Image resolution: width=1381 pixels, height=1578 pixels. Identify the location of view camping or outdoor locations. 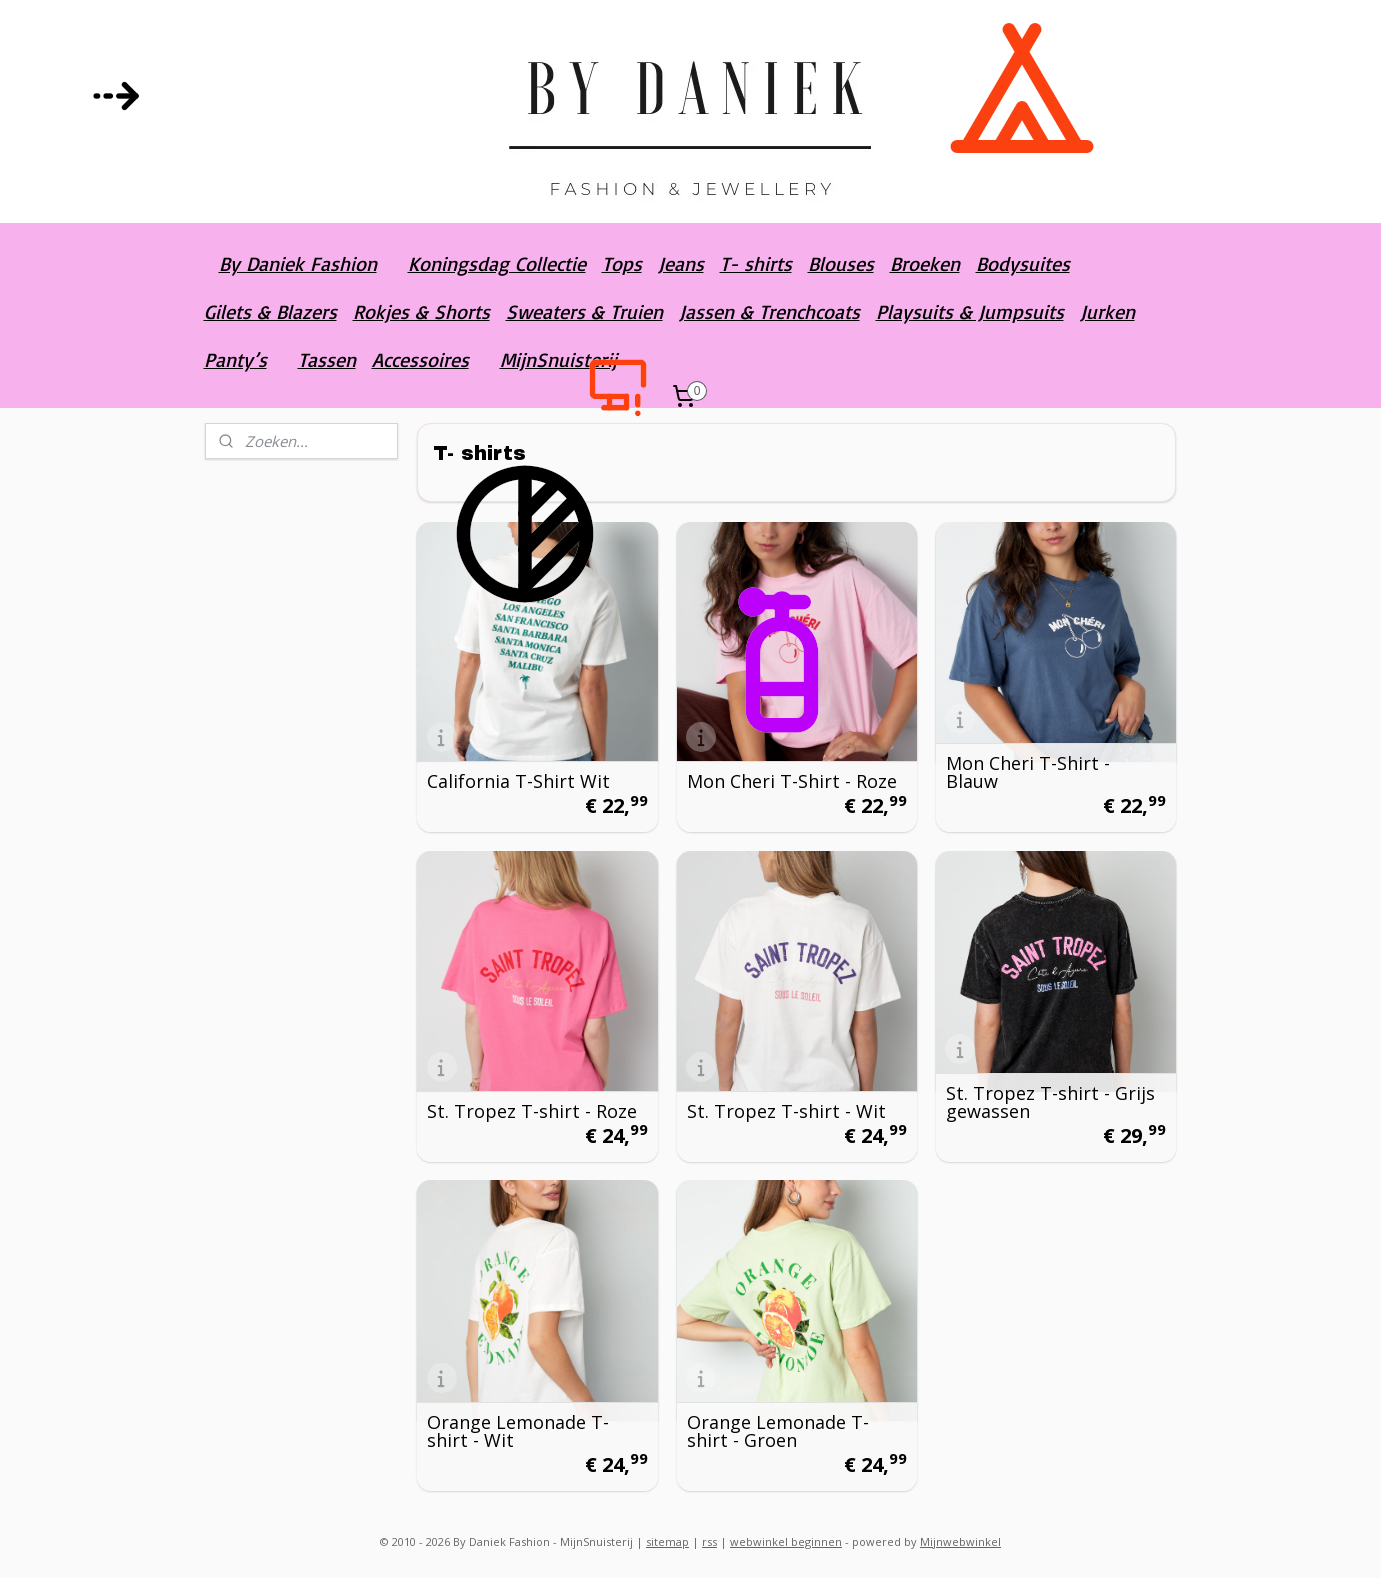
(1022, 88).